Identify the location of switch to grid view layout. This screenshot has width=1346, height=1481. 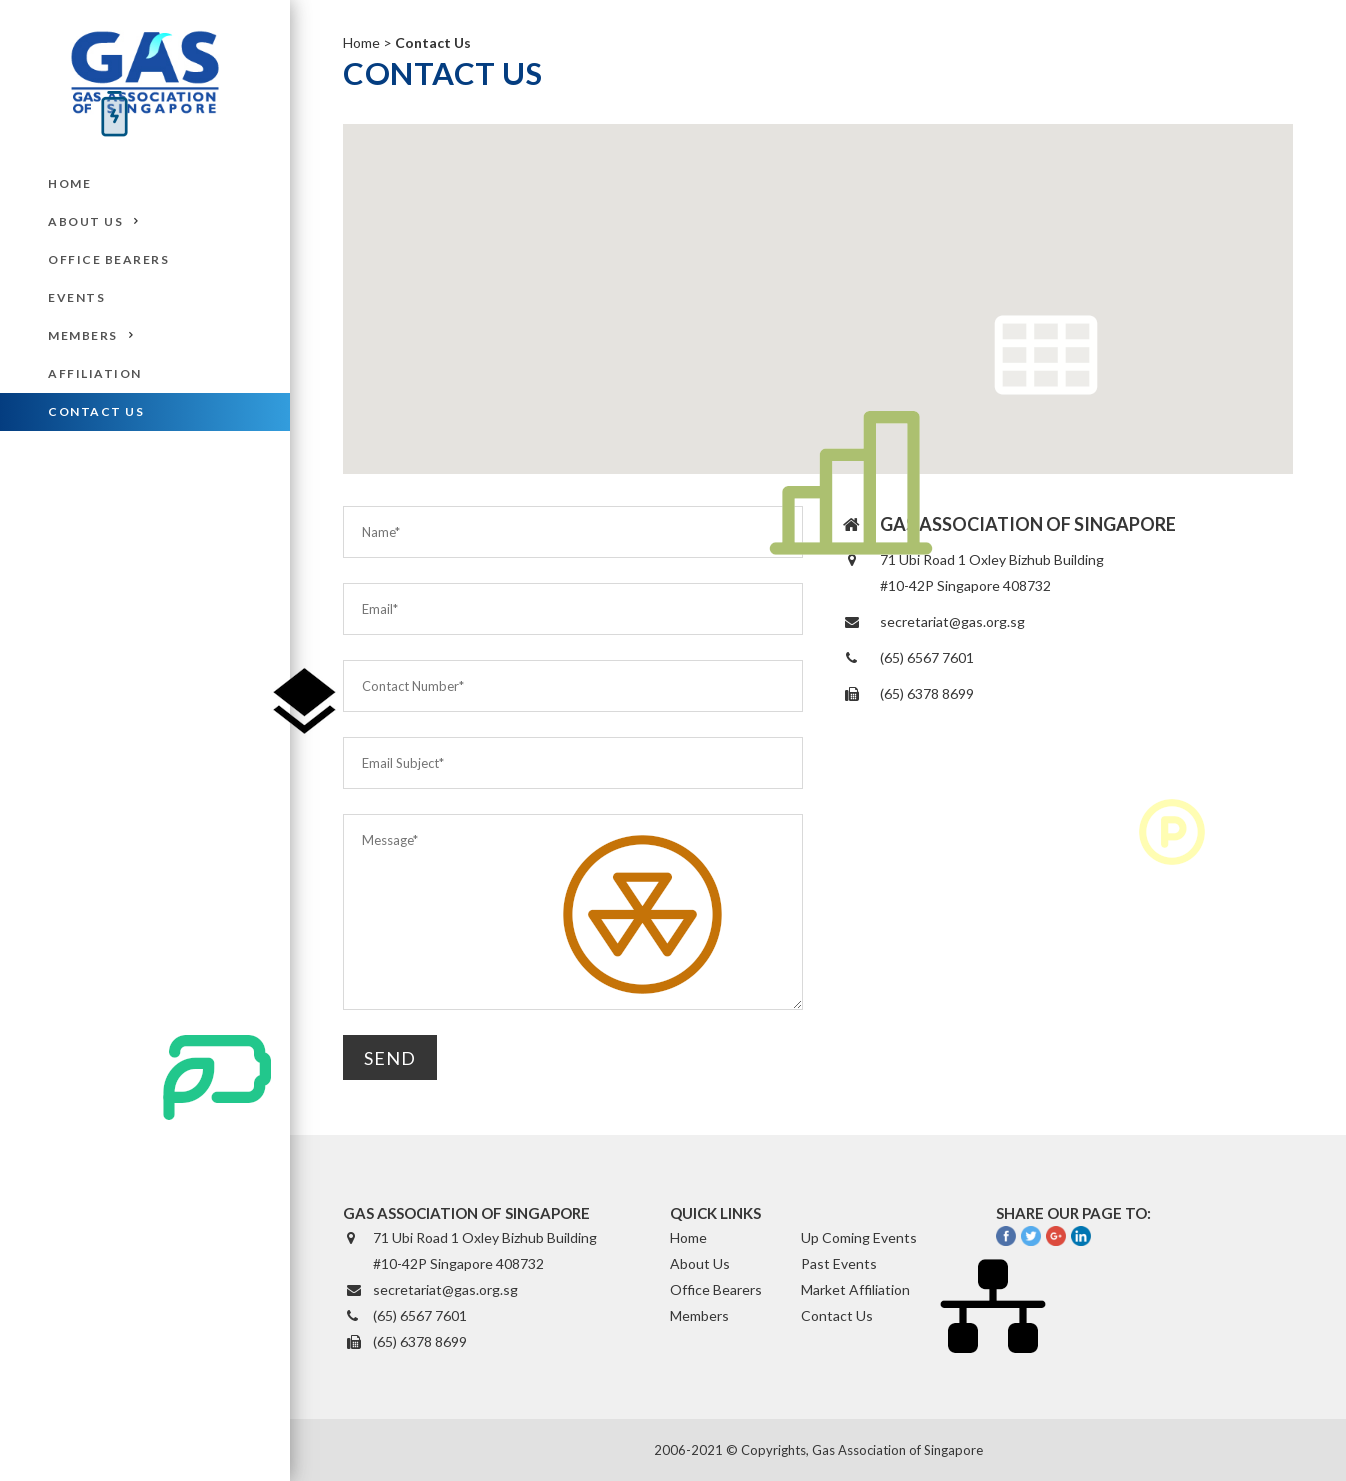
(1046, 355).